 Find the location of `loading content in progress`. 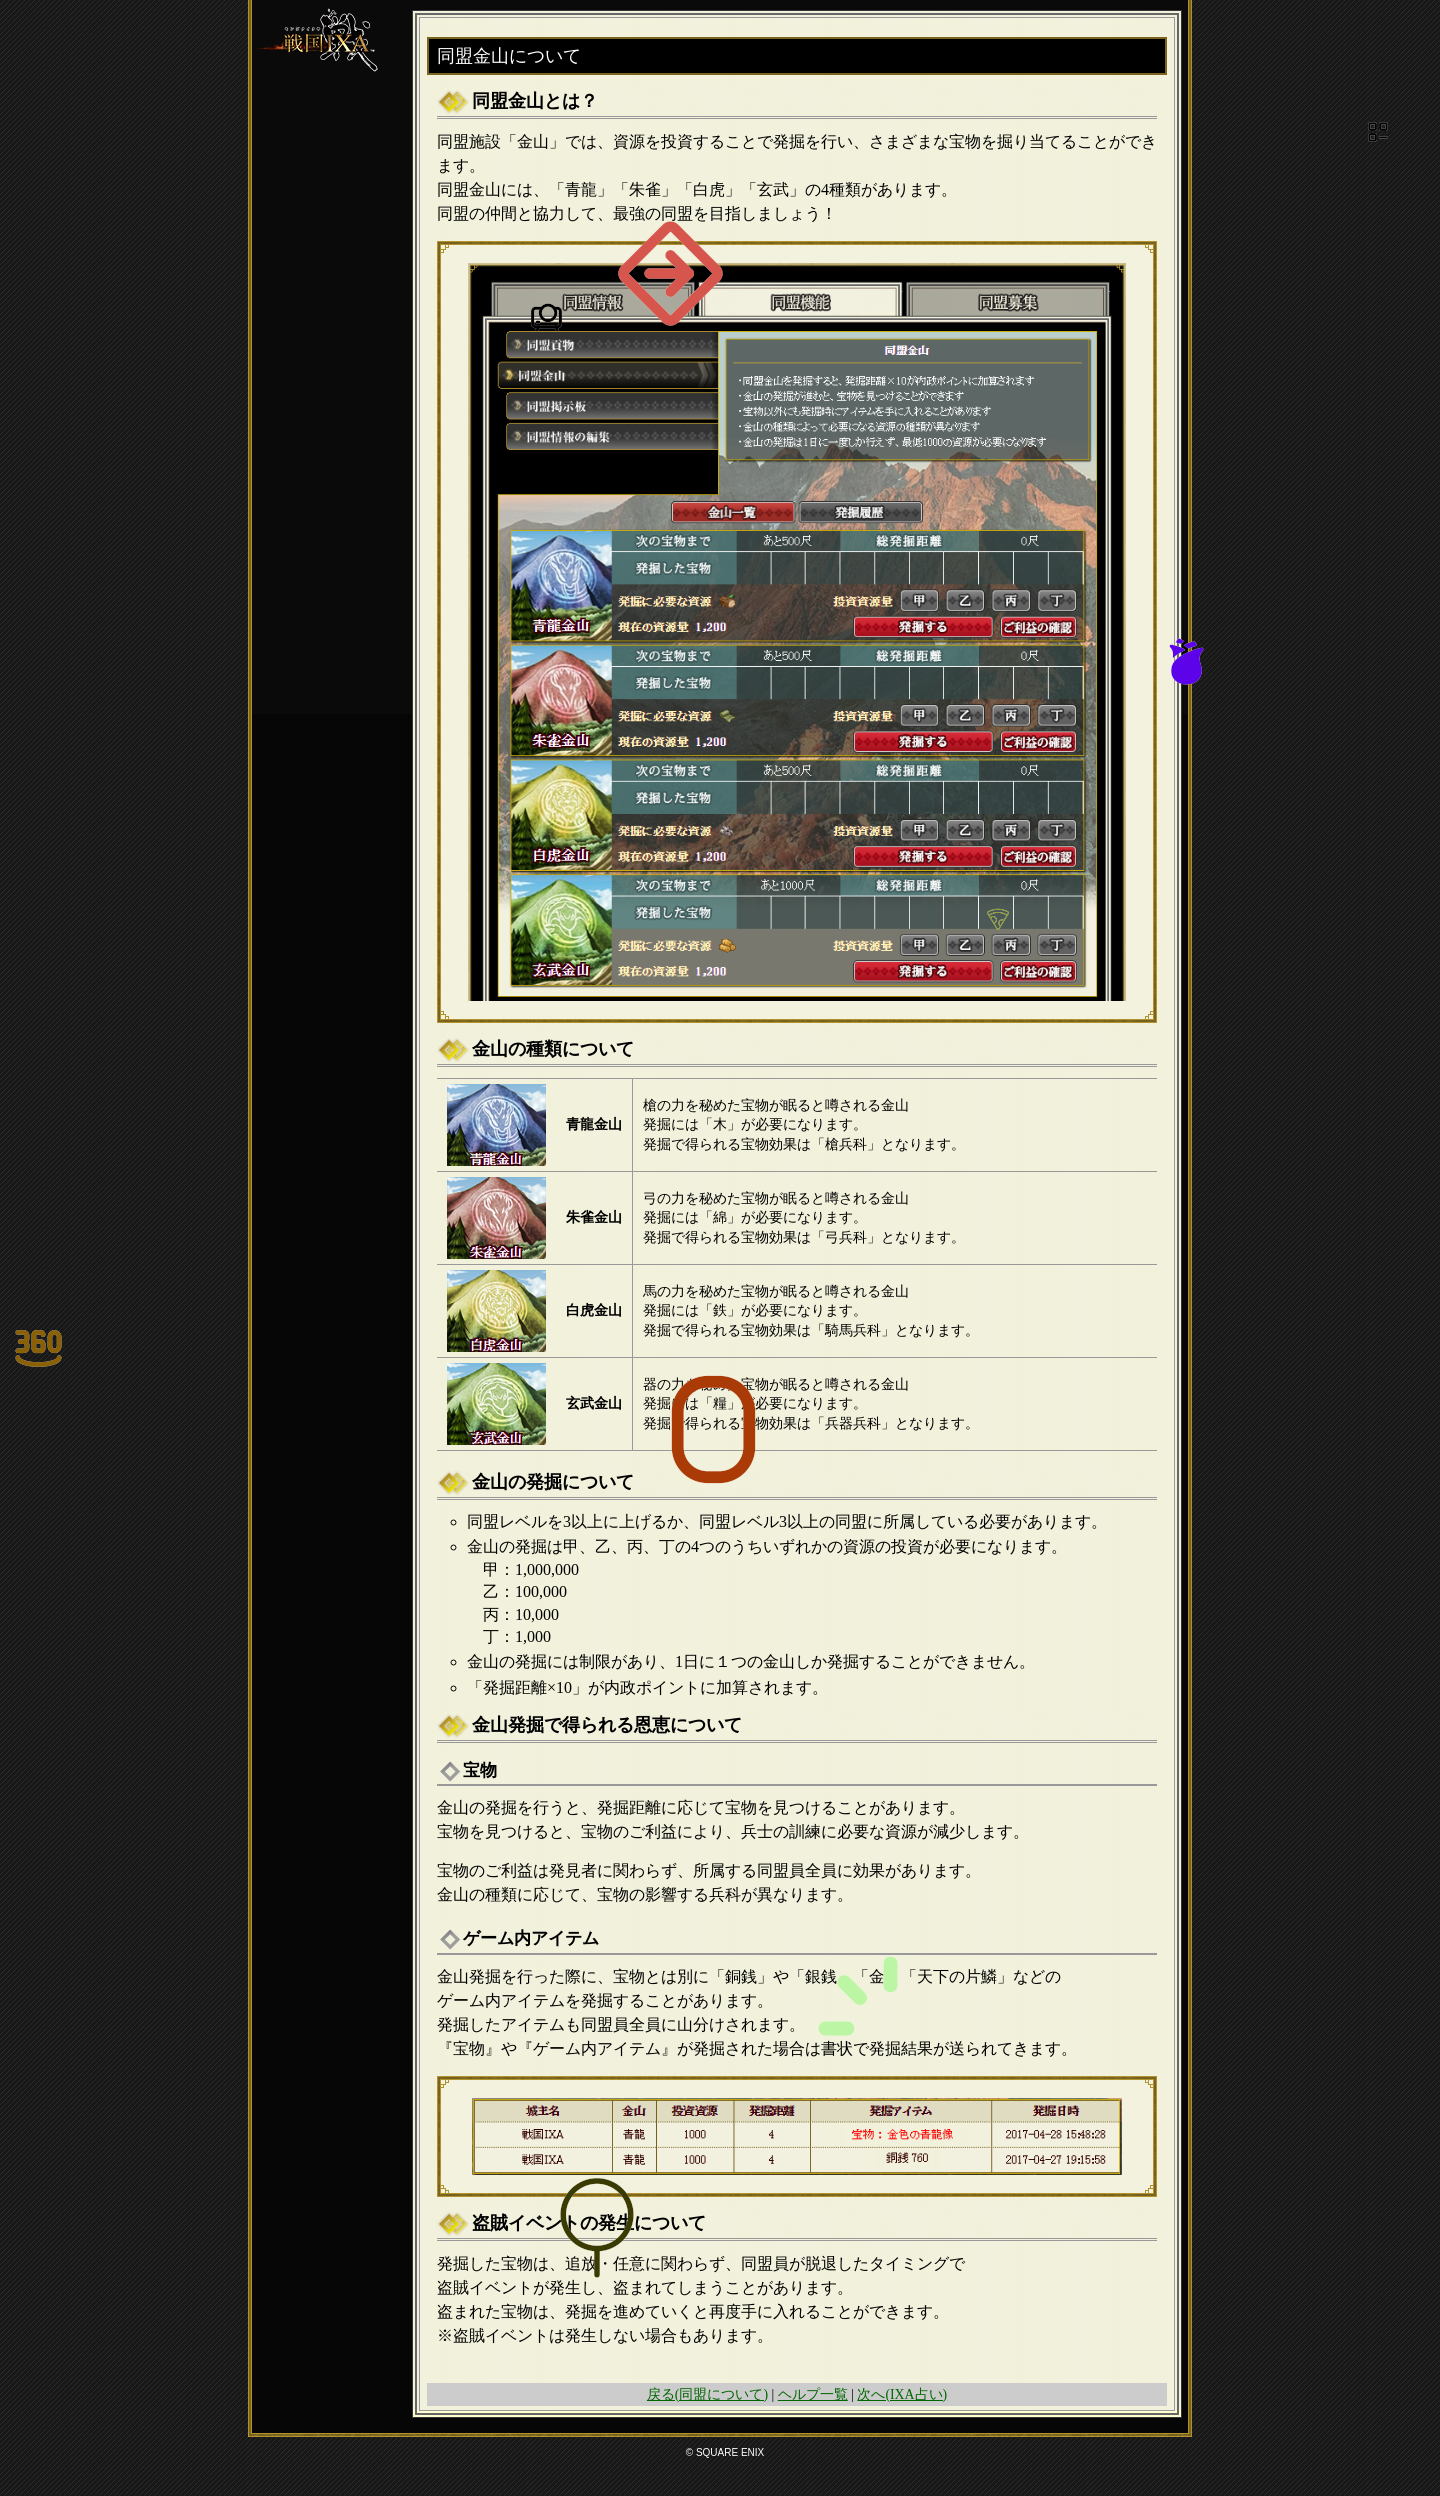

loading content in progress is located at coordinates (890, 2028).